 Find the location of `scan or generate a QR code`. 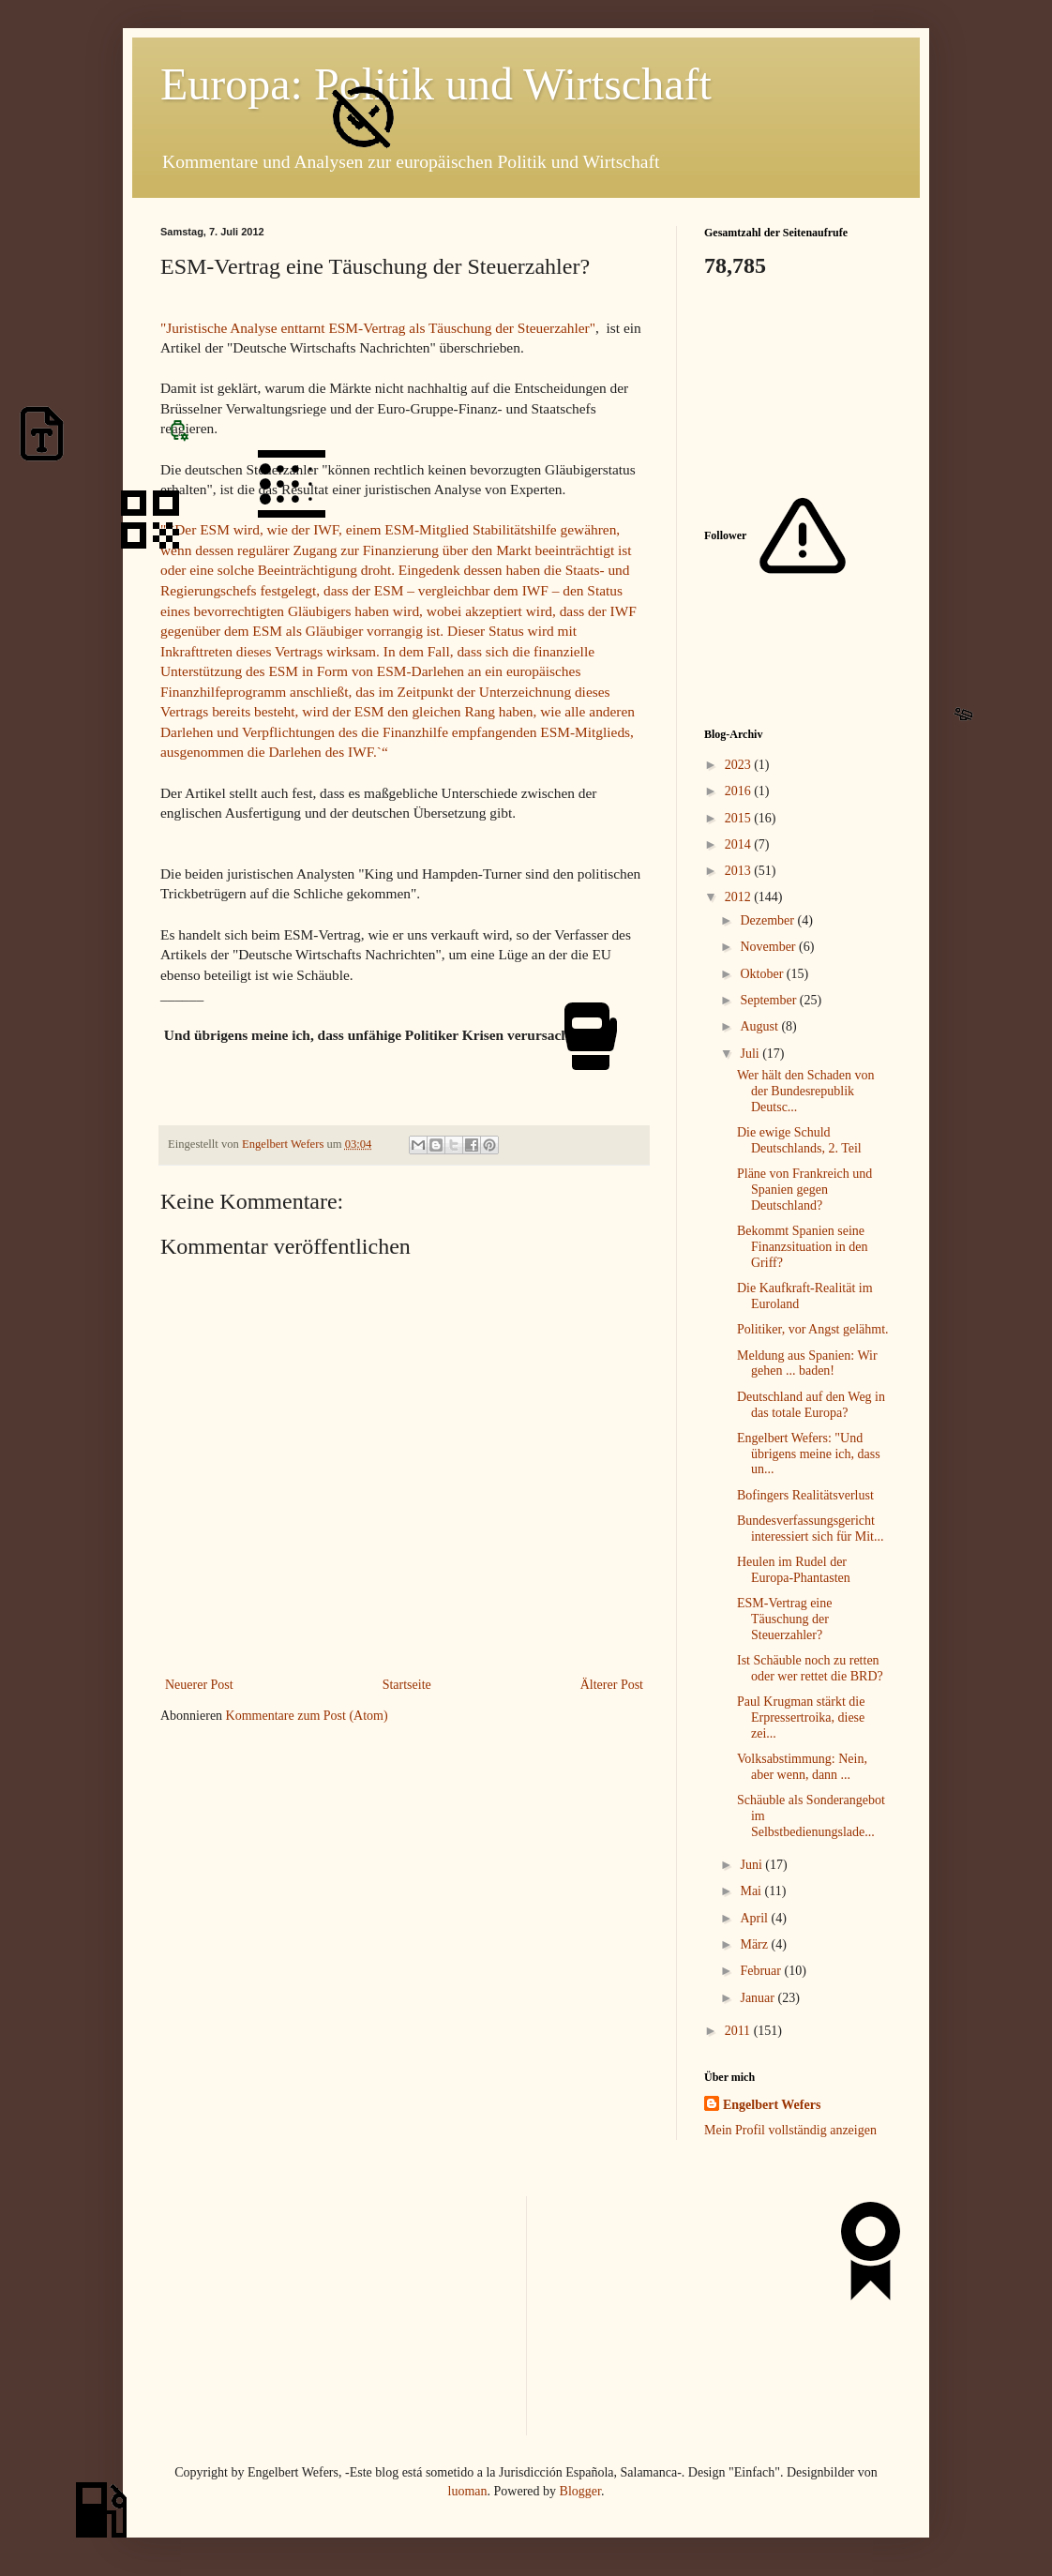

scan or generate a QR code is located at coordinates (150, 520).